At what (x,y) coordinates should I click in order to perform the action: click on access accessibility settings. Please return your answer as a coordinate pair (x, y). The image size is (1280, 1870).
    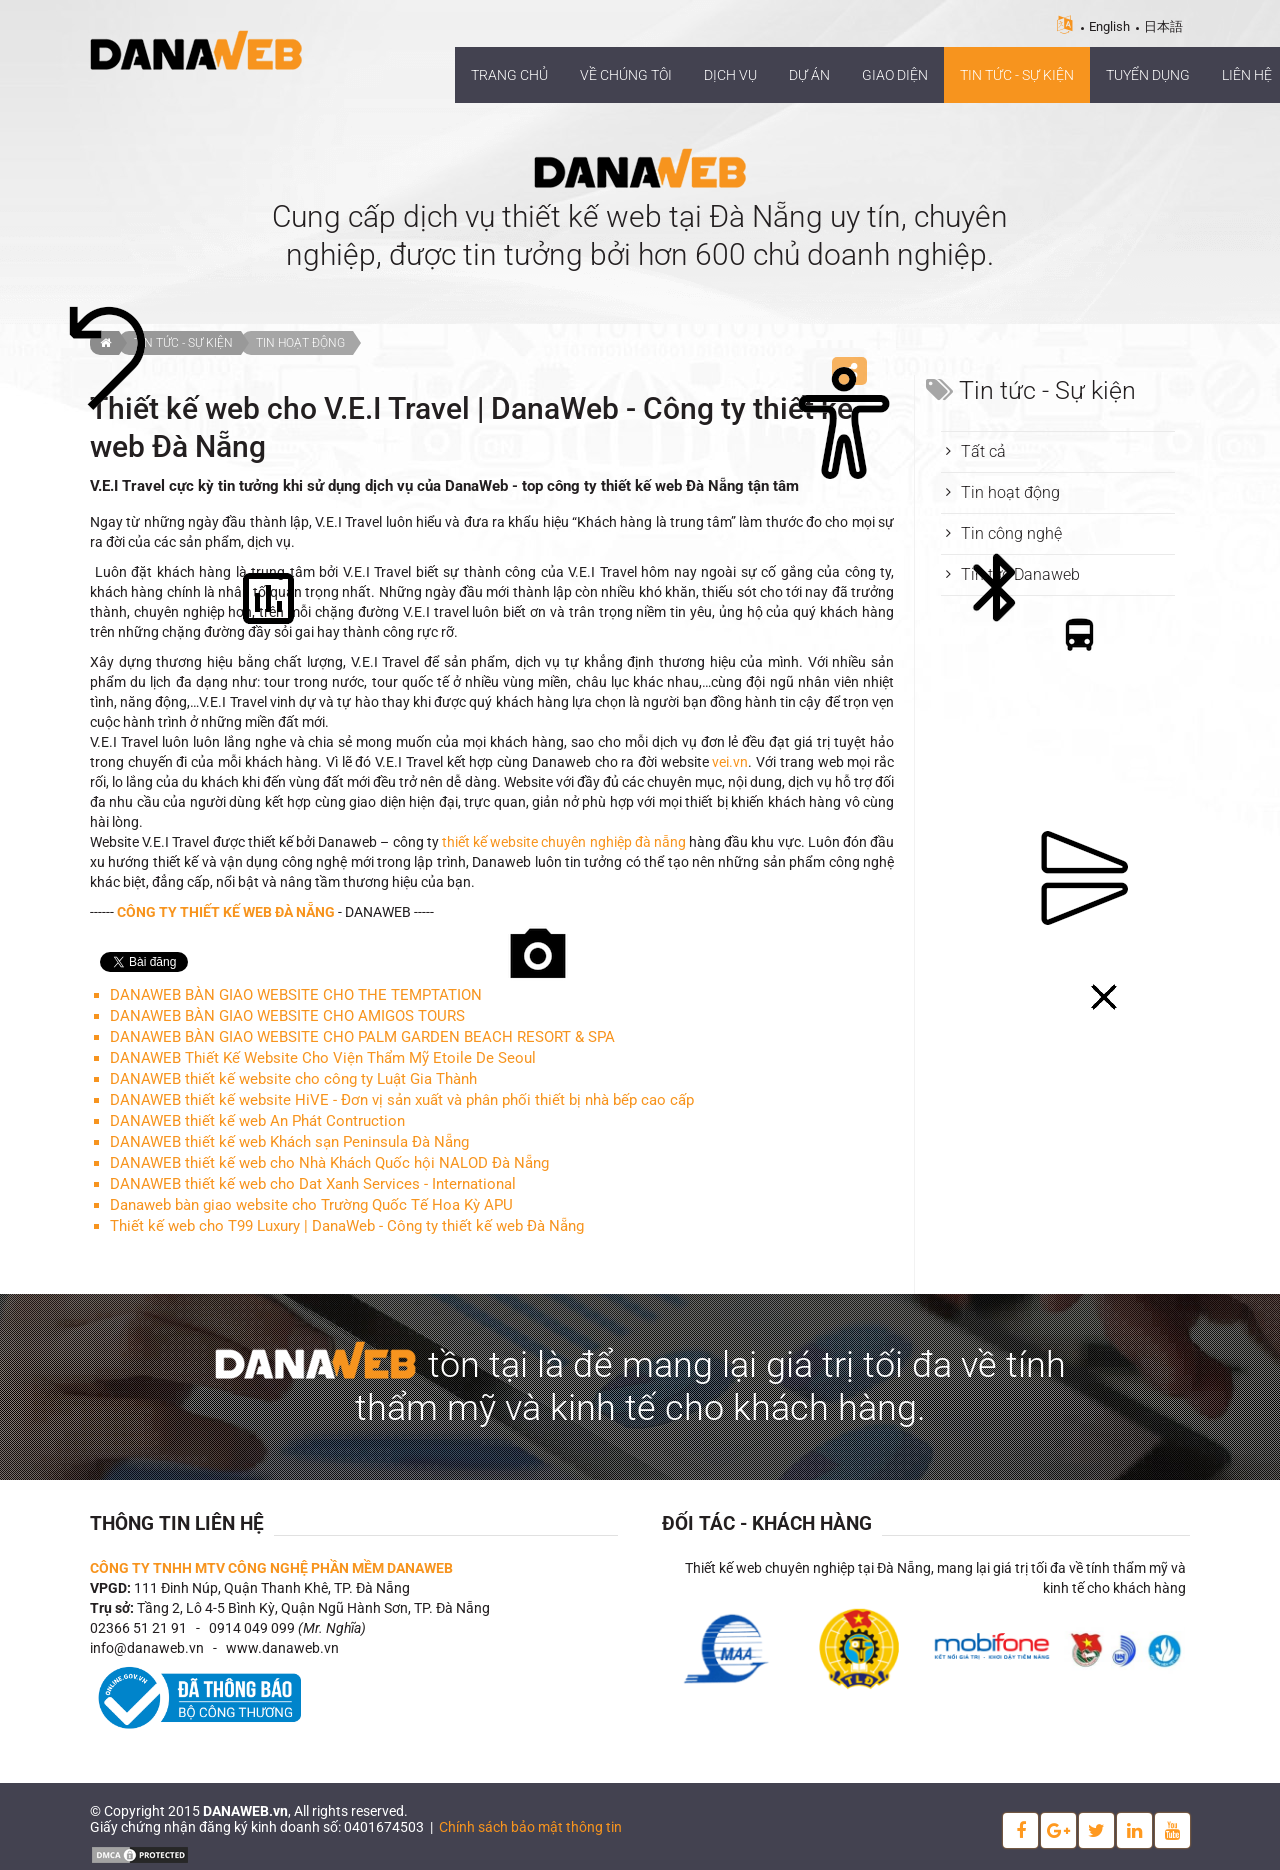
    Looking at the image, I should click on (844, 423).